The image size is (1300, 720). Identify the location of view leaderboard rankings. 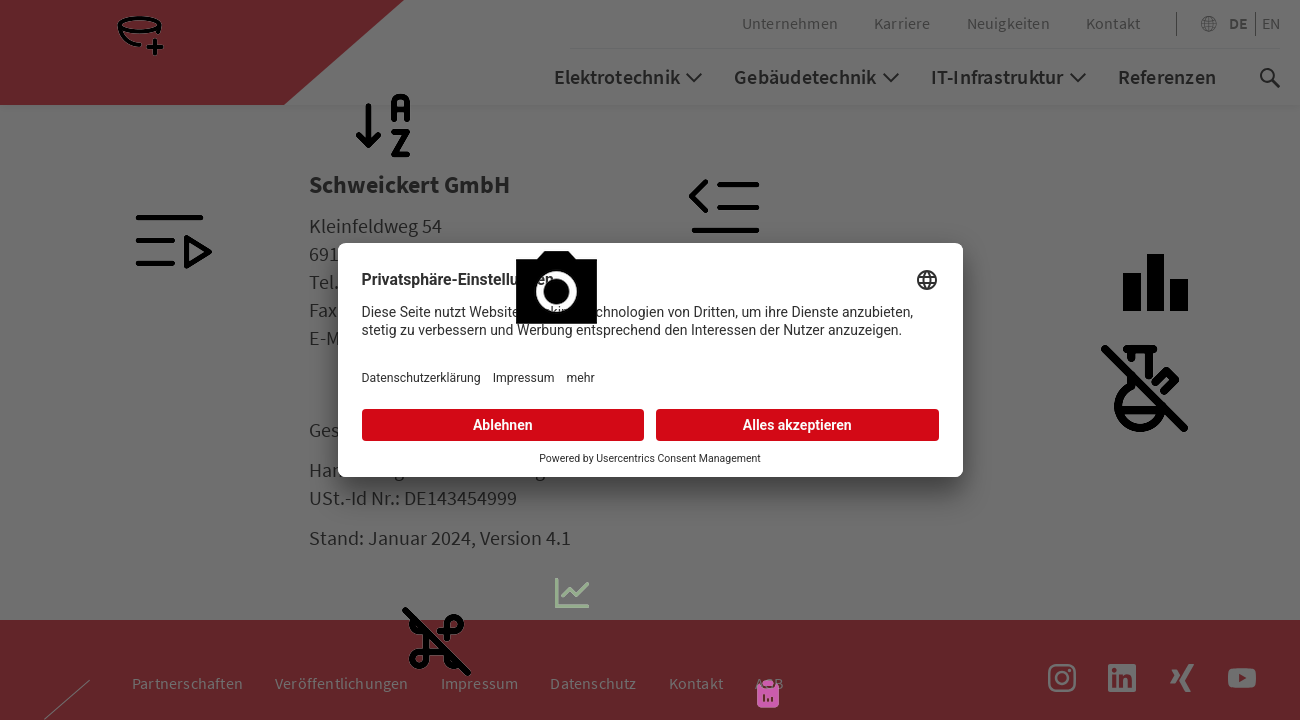
(1155, 282).